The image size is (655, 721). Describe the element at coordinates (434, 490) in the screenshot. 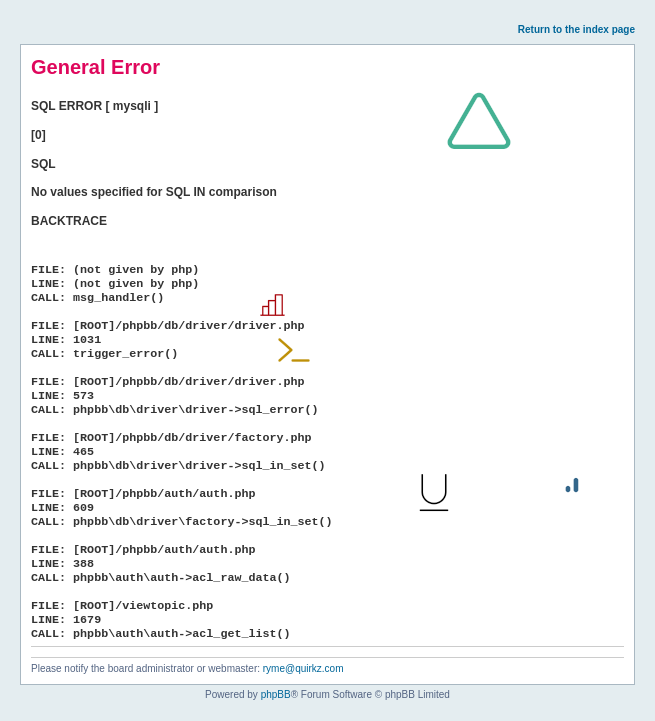

I see `apply underline formatting to selected text` at that location.